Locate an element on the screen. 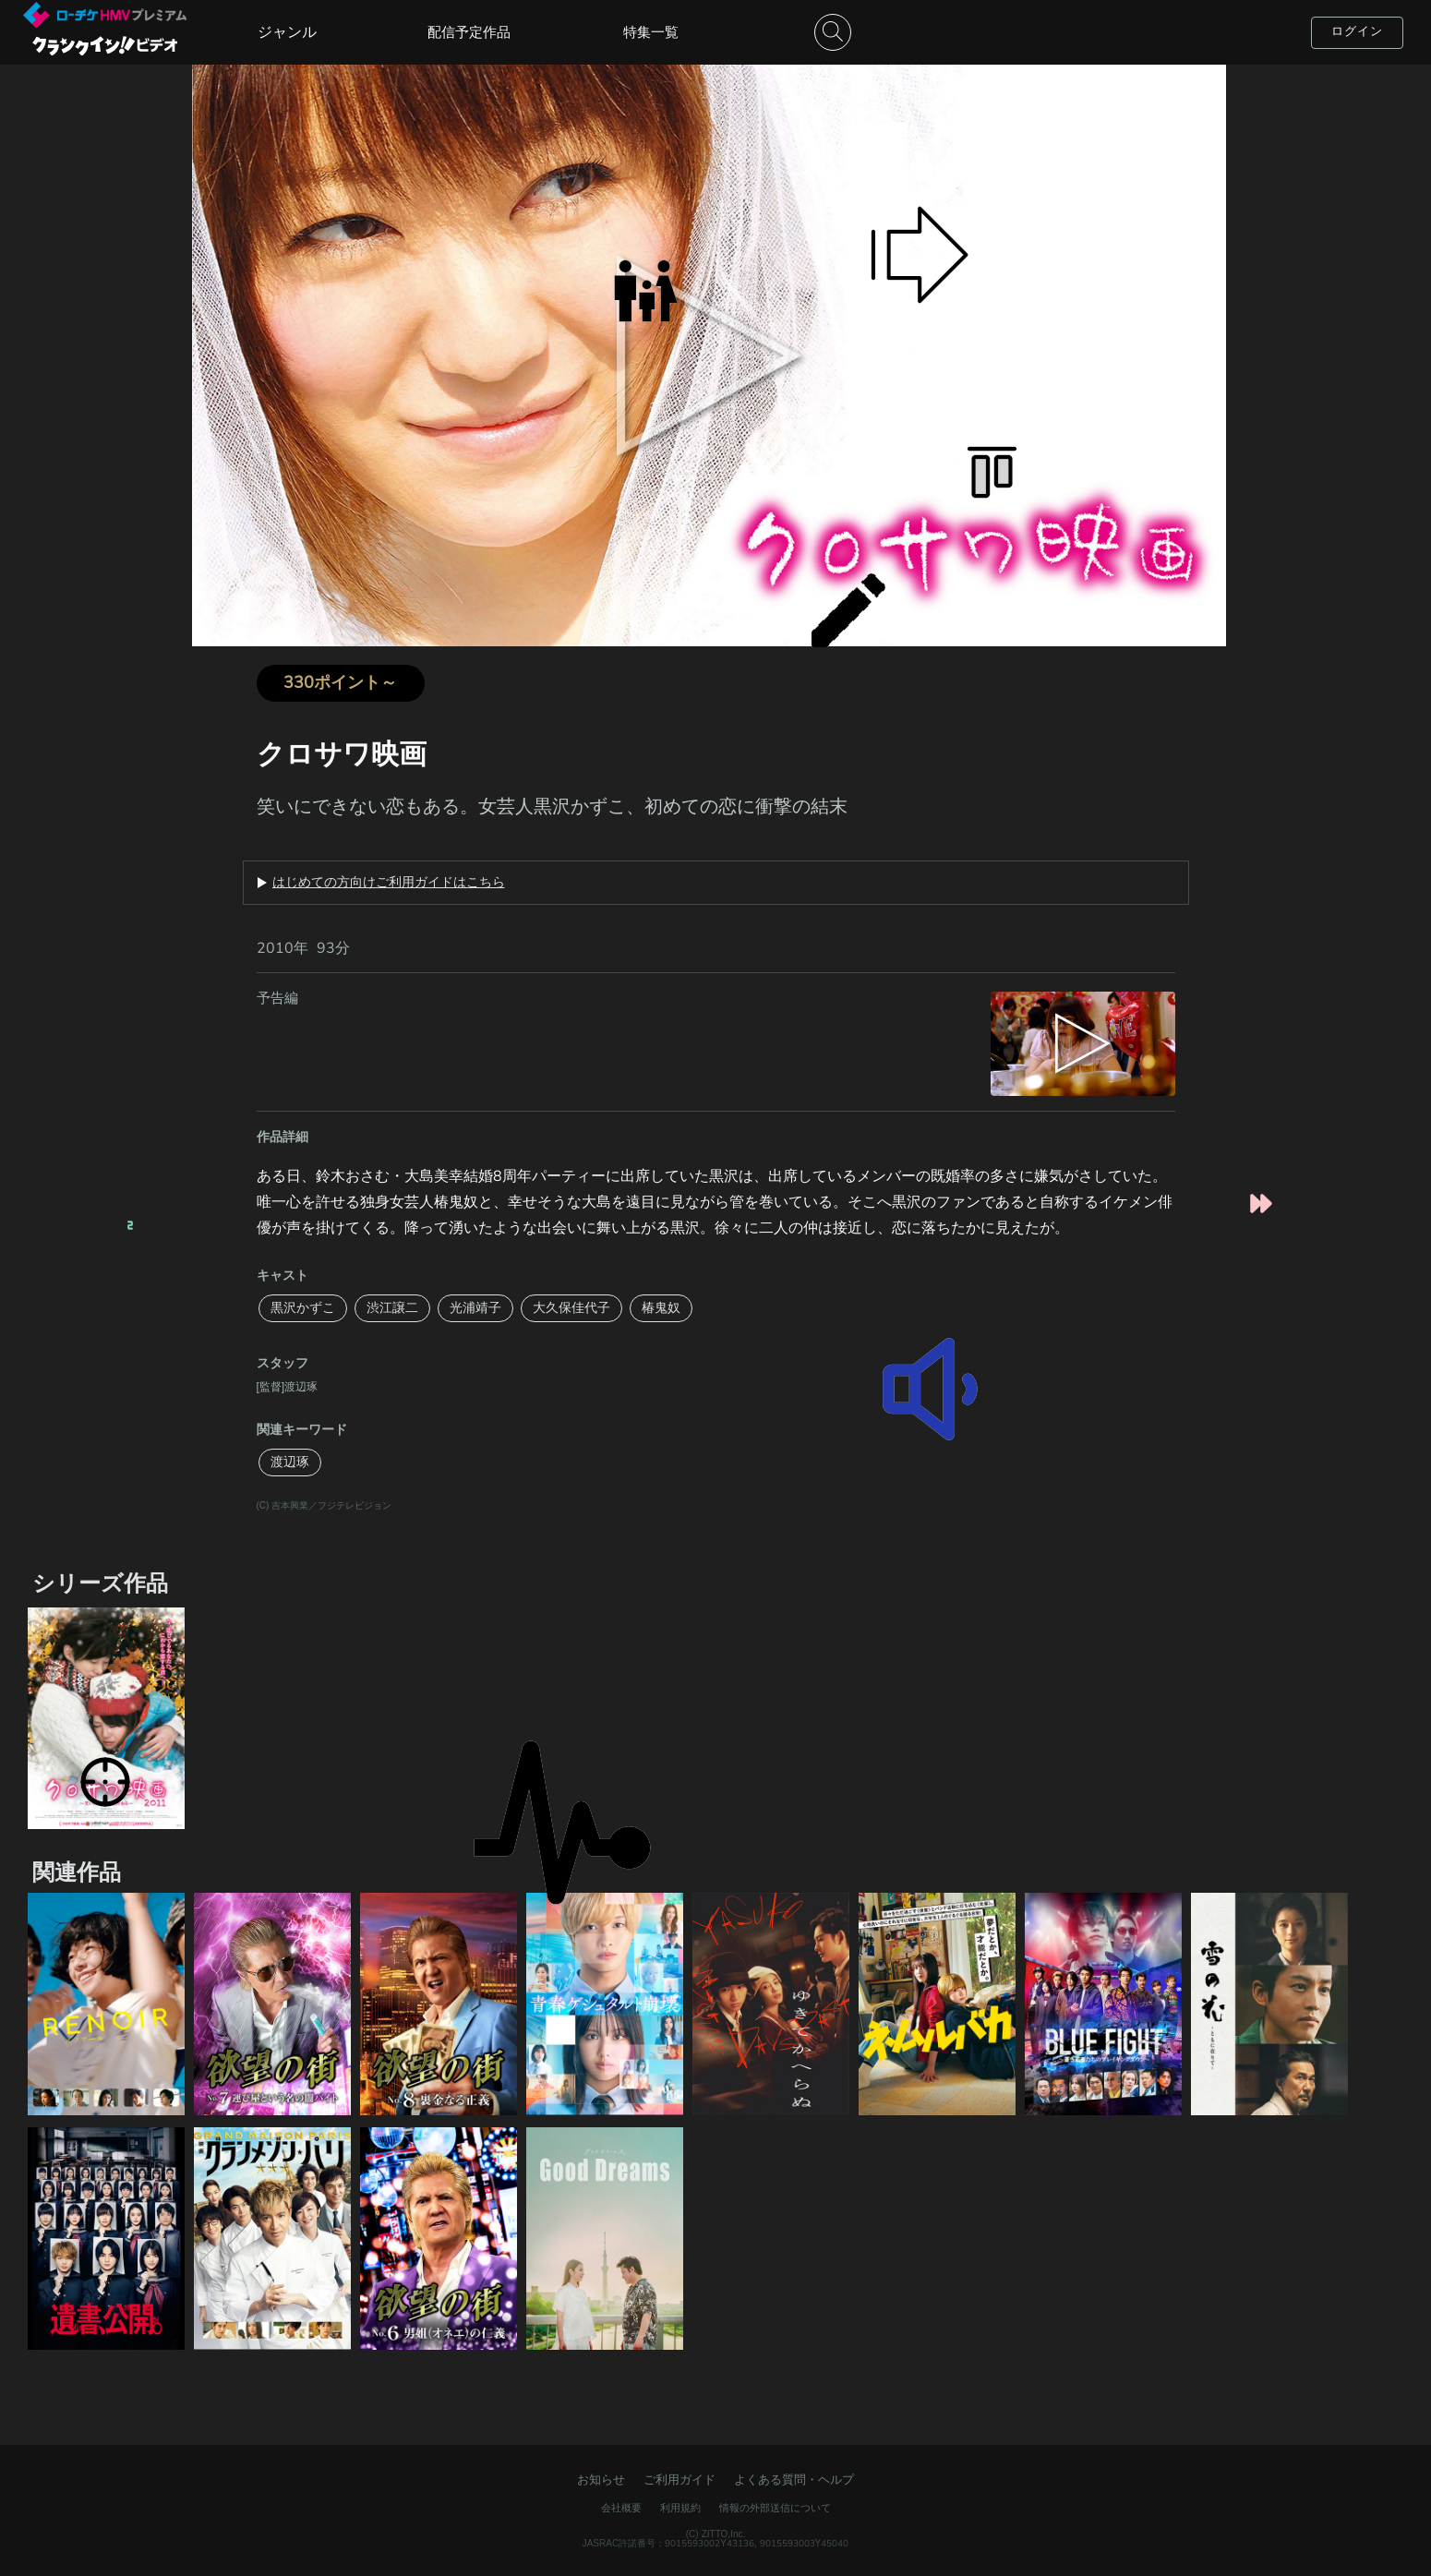 Image resolution: width=1431 pixels, height=2576 pixels. align selected objects to the top edge is located at coordinates (992, 471).